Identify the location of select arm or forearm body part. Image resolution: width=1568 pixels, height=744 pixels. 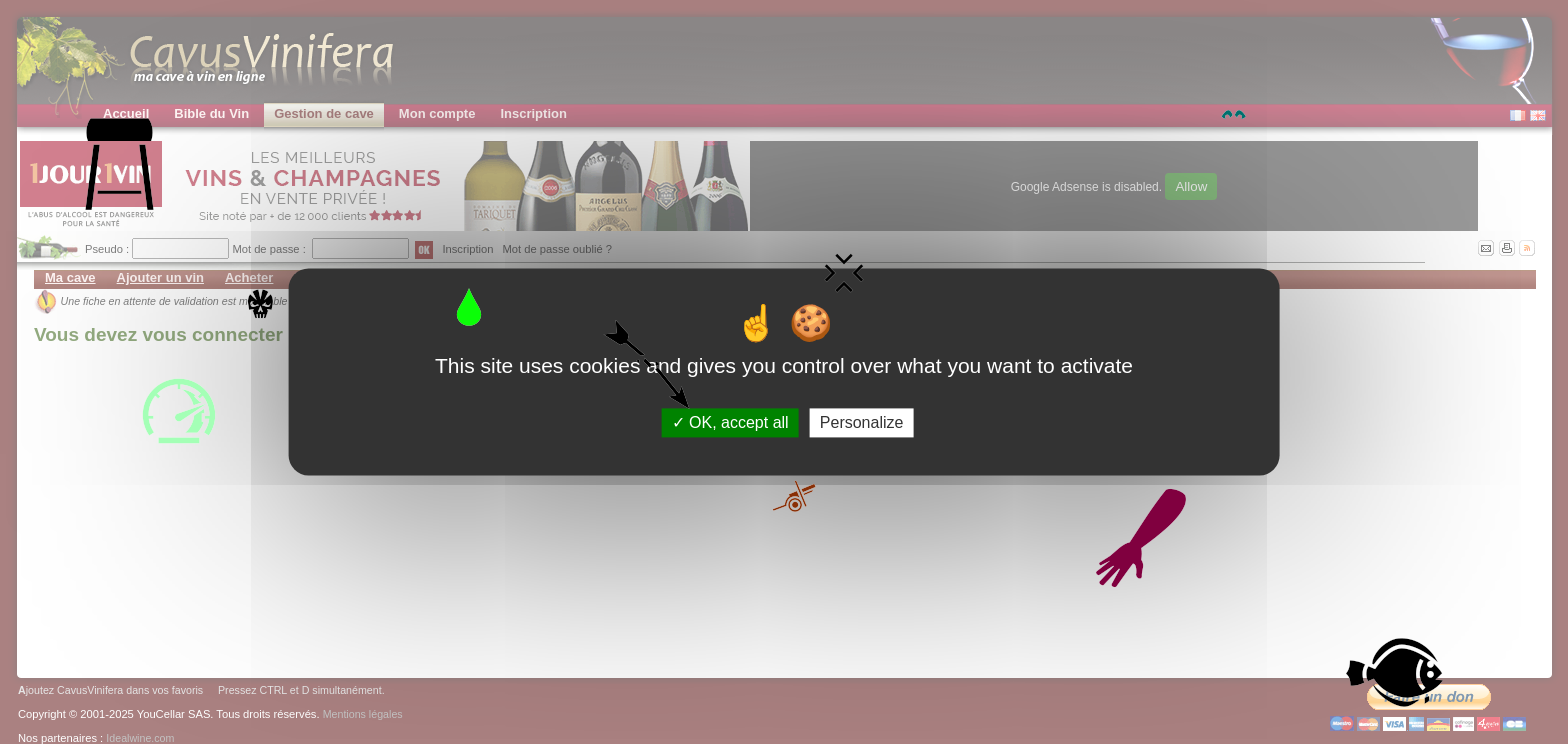
(1141, 538).